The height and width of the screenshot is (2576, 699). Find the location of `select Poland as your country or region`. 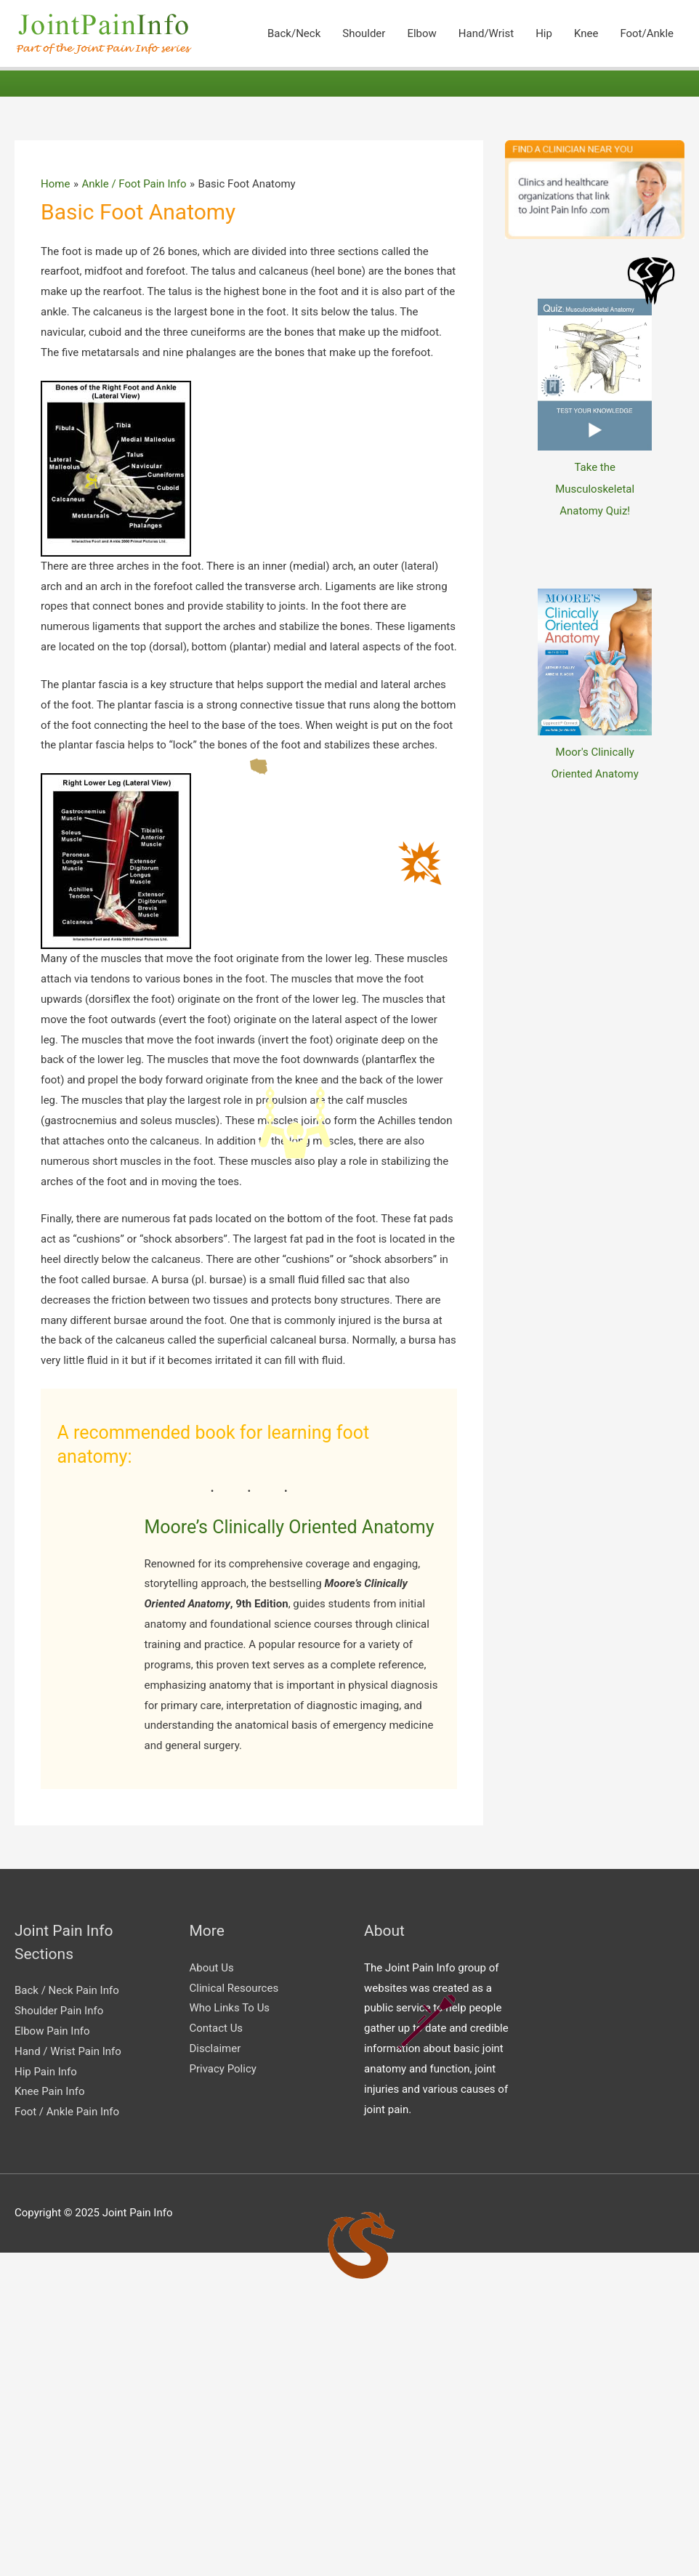

select Poland as your country or region is located at coordinates (259, 767).